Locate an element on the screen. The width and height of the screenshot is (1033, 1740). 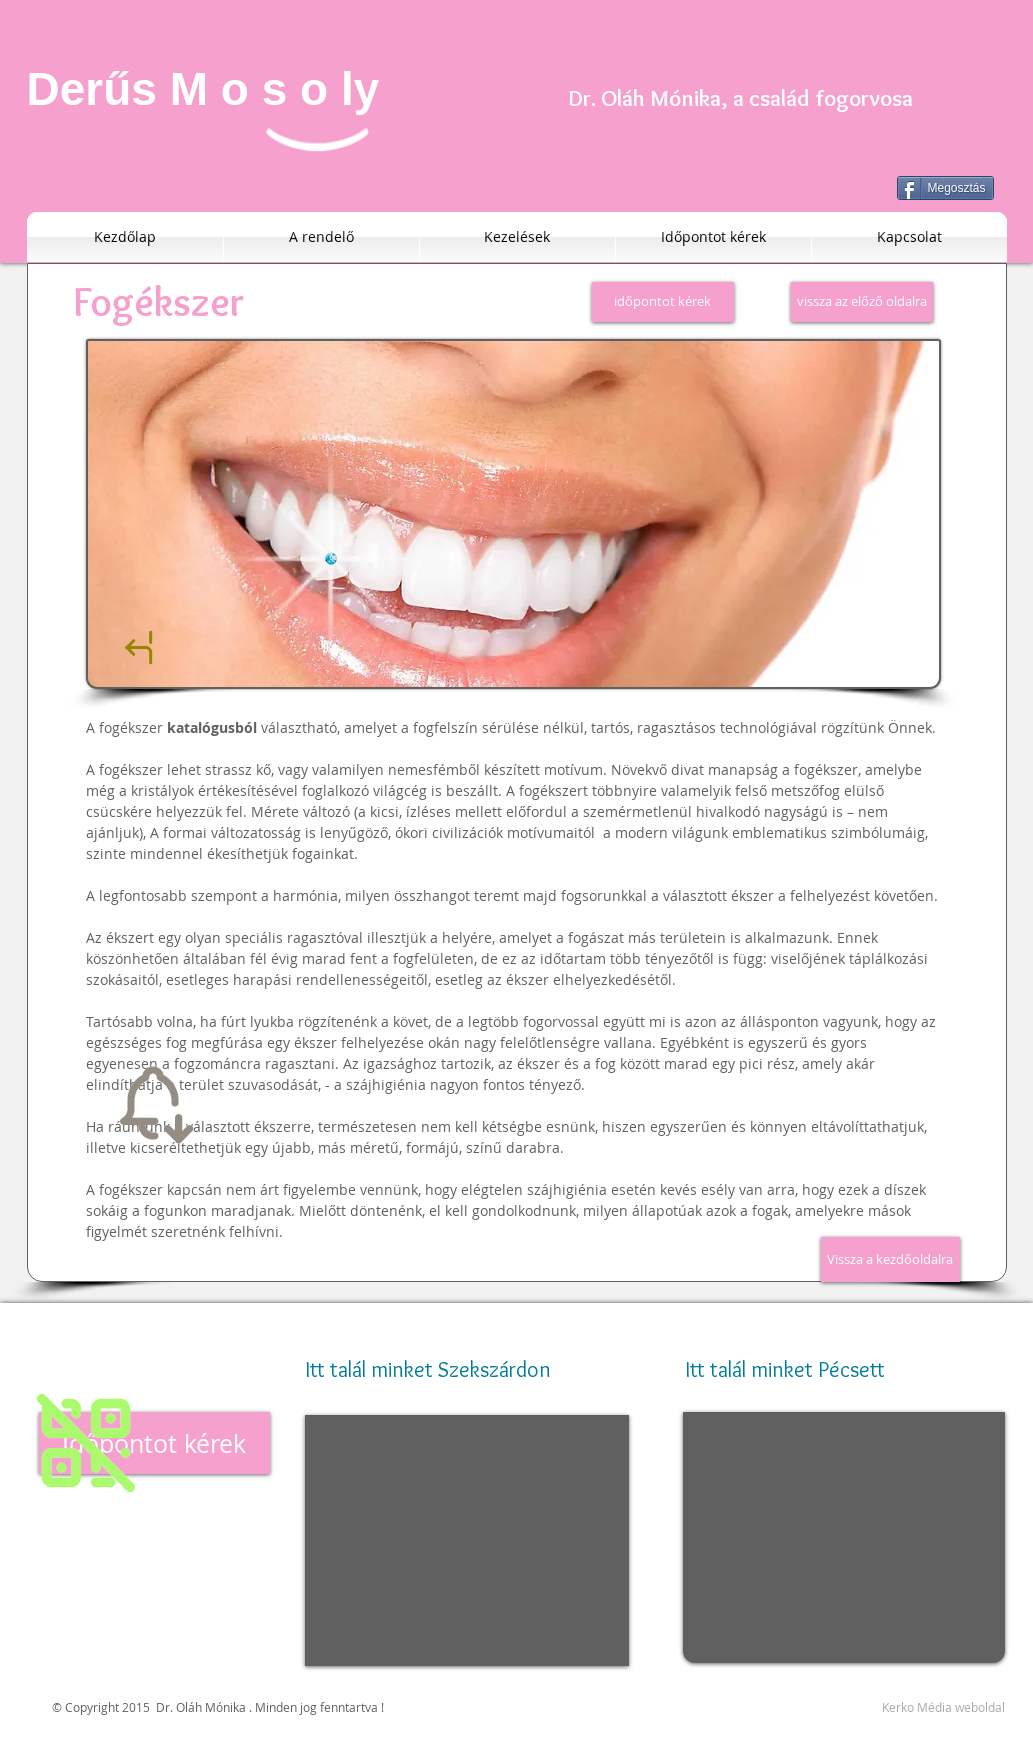
download notifications is located at coordinates (153, 1103).